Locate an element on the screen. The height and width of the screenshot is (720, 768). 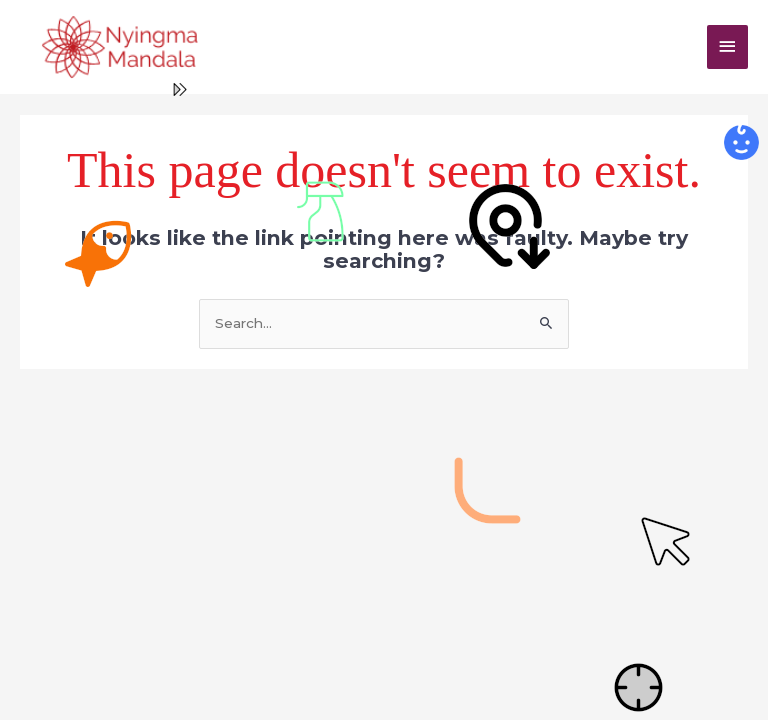
access fishing or marine-related features is located at coordinates (101, 250).